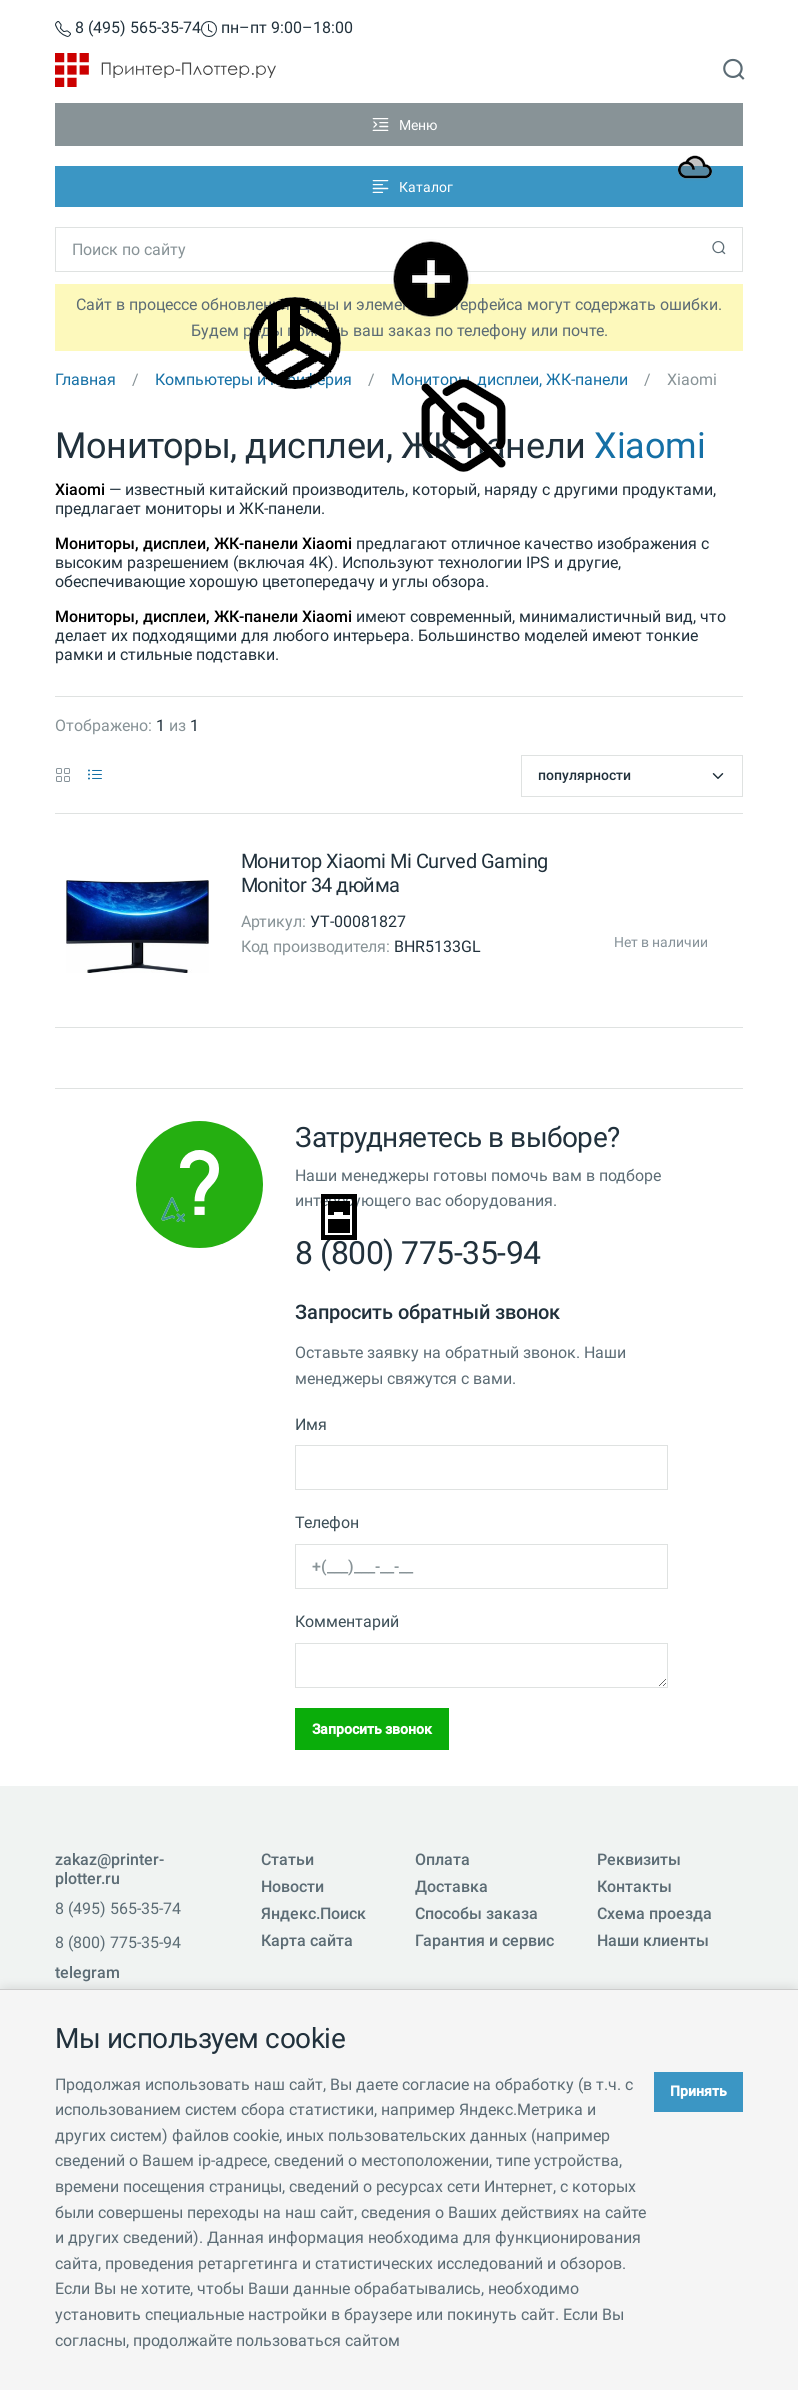 The image size is (798, 2390). What do you see at coordinates (431, 279) in the screenshot?
I see `add a new item` at bounding box center [431, 279].